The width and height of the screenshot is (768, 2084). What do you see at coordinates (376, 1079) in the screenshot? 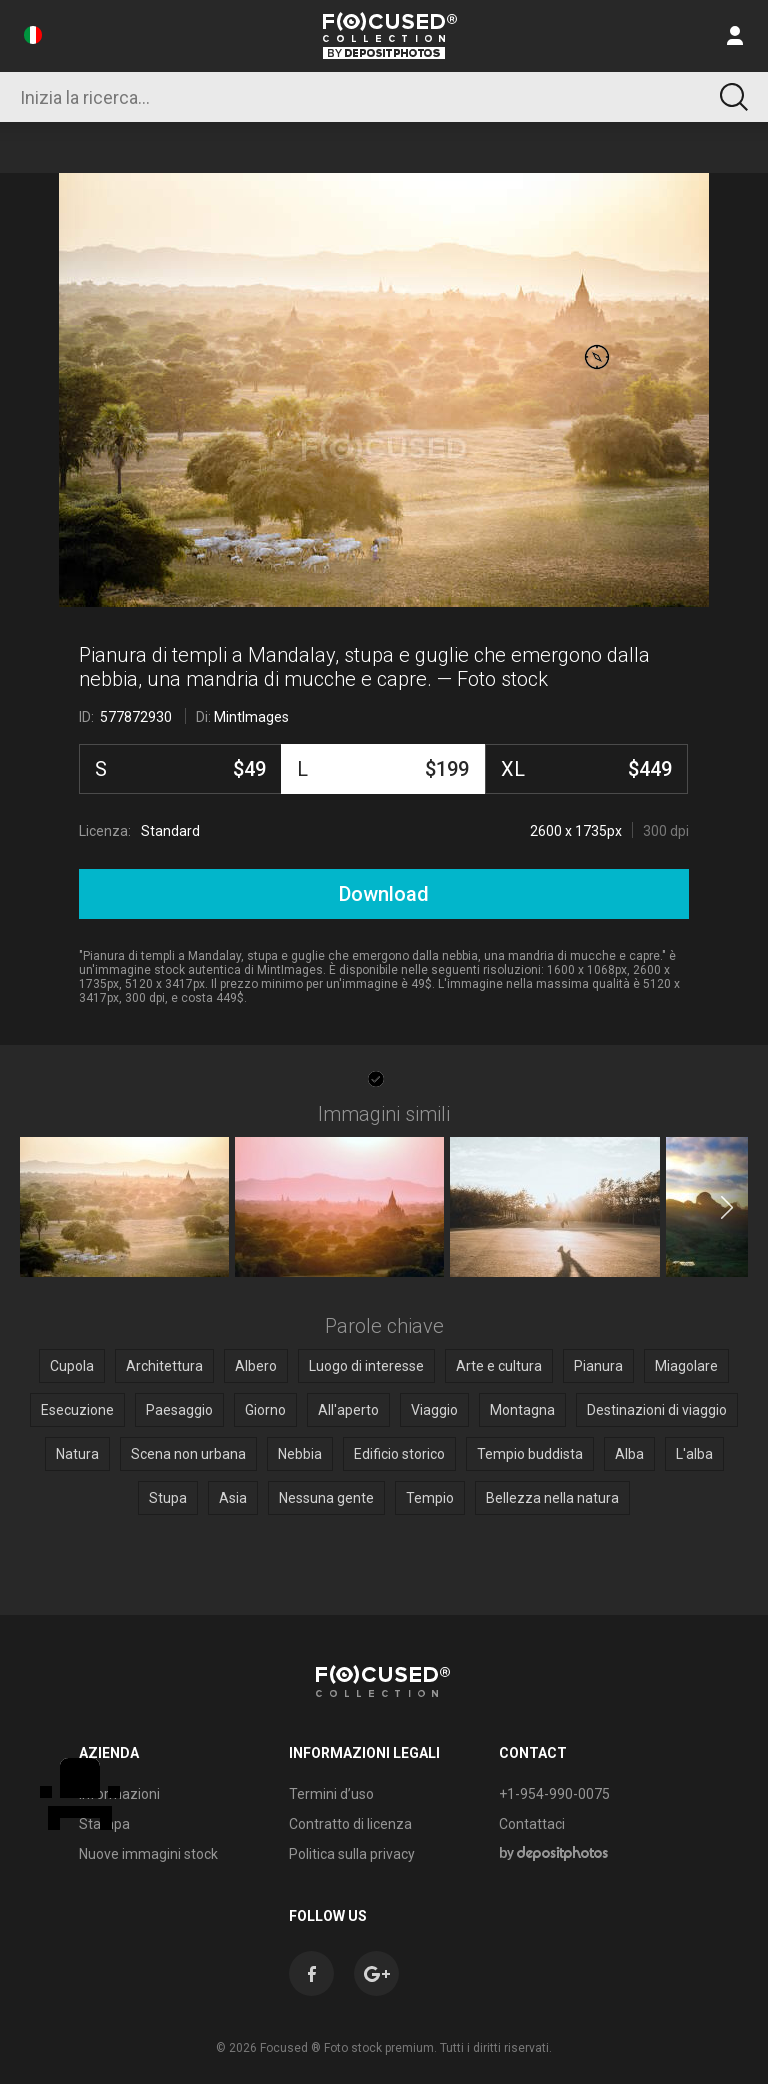
I see `indicates a test or validation has passed` at bounding box center [376, 1079].